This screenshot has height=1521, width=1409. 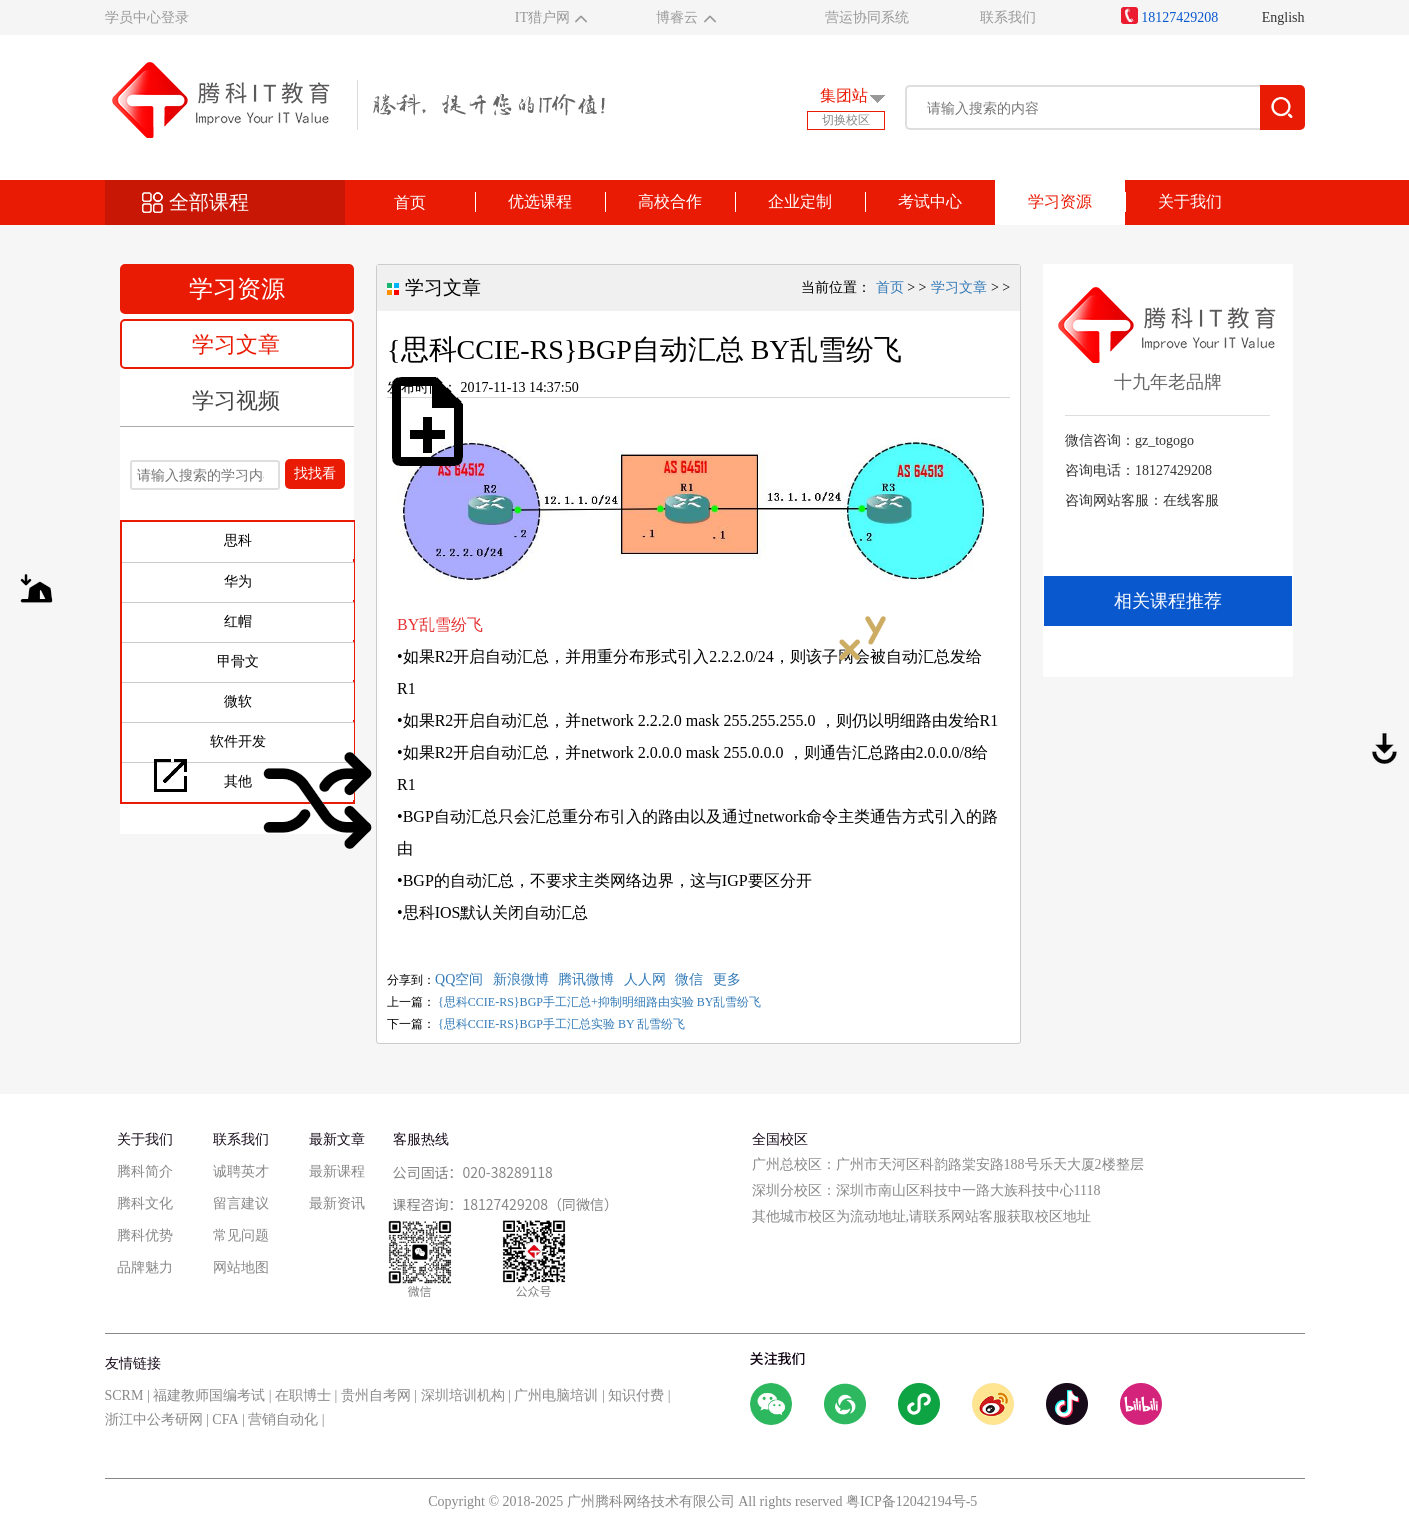 What do you see at coordinates (427, 421) in the screenshot?
I see `create a new note or document` at bounding box center [427, 421].